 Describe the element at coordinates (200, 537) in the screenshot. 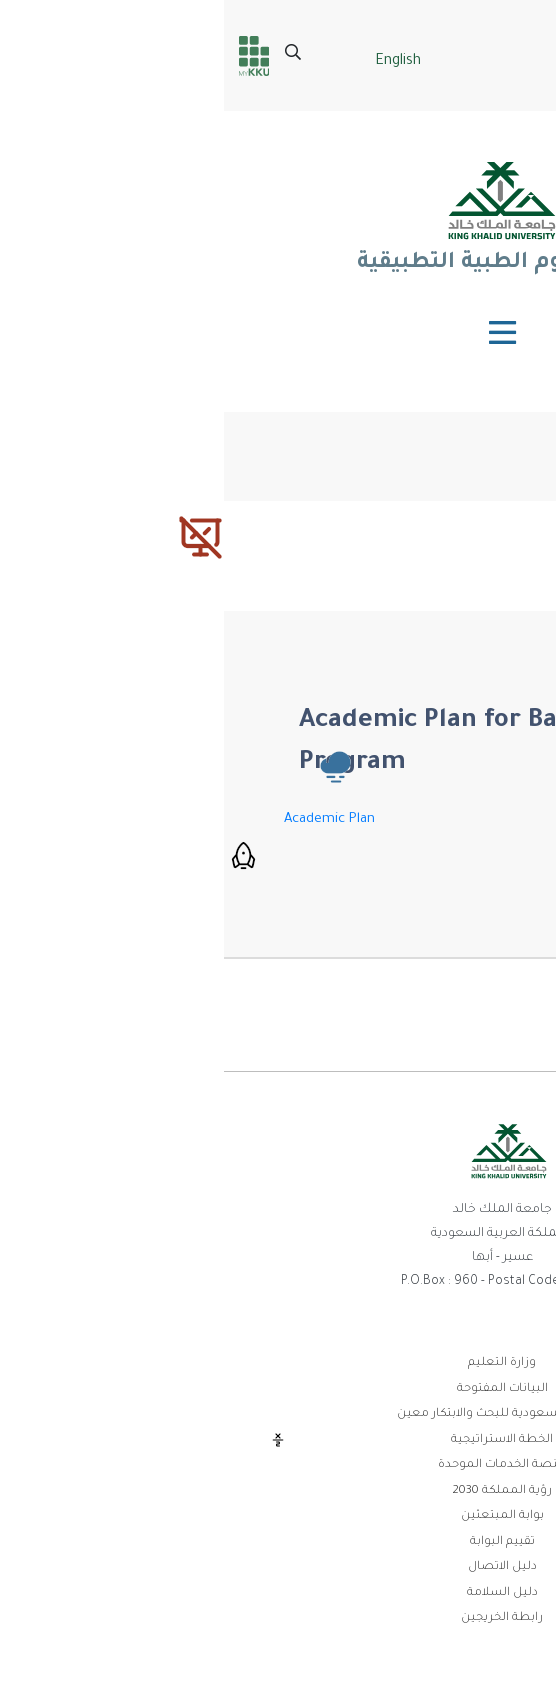

I see `stop screen sharing or presentation mode` at that location.